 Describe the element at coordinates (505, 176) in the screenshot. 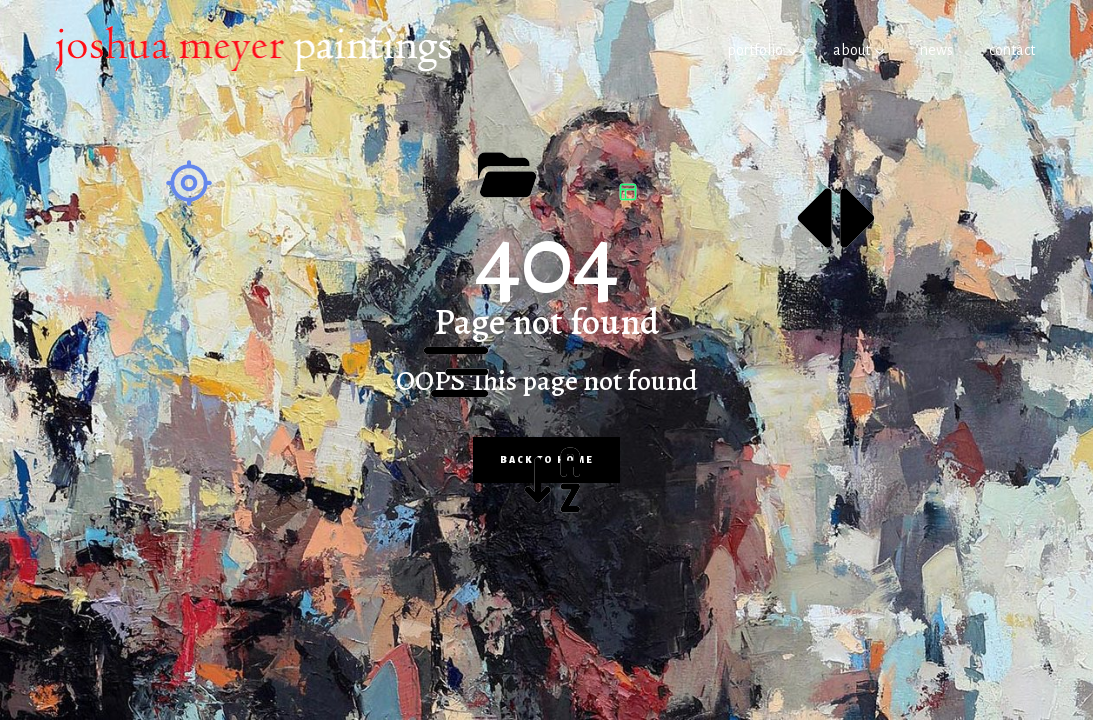

I see `open folder to view contents` at that location.